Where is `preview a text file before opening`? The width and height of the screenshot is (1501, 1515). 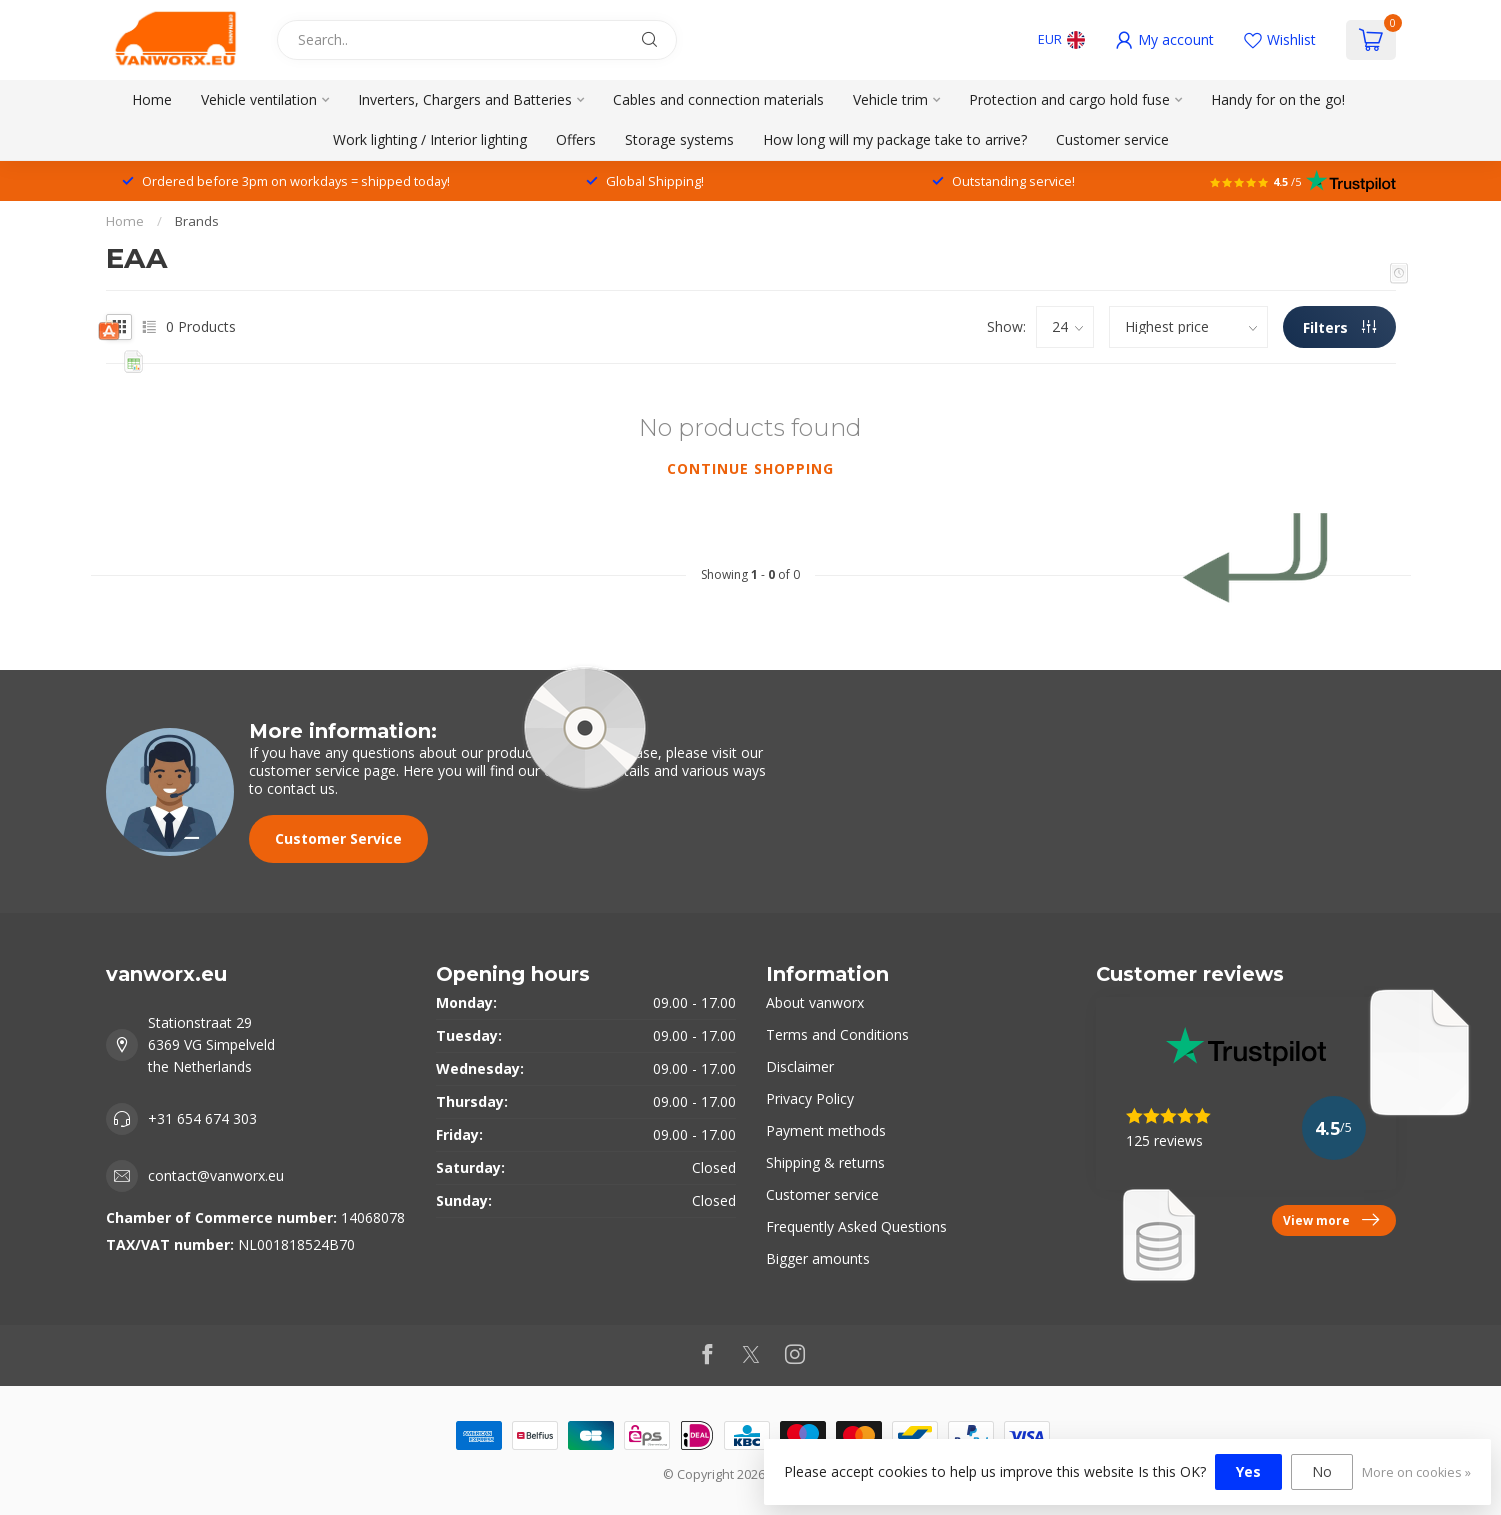 preview a text file before opening is located at coordinates (1419, 1052).